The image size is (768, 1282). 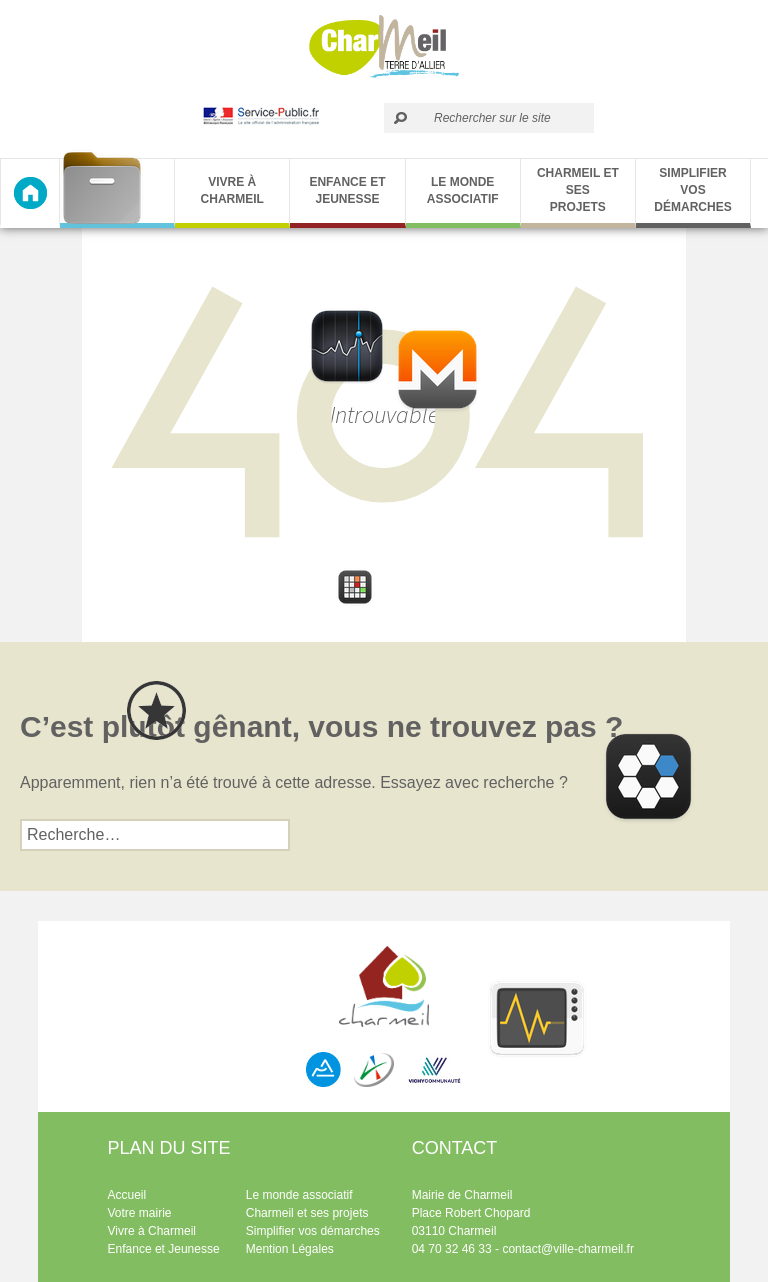 I want to click on launch robocraft game, so click(x=648, y=776).